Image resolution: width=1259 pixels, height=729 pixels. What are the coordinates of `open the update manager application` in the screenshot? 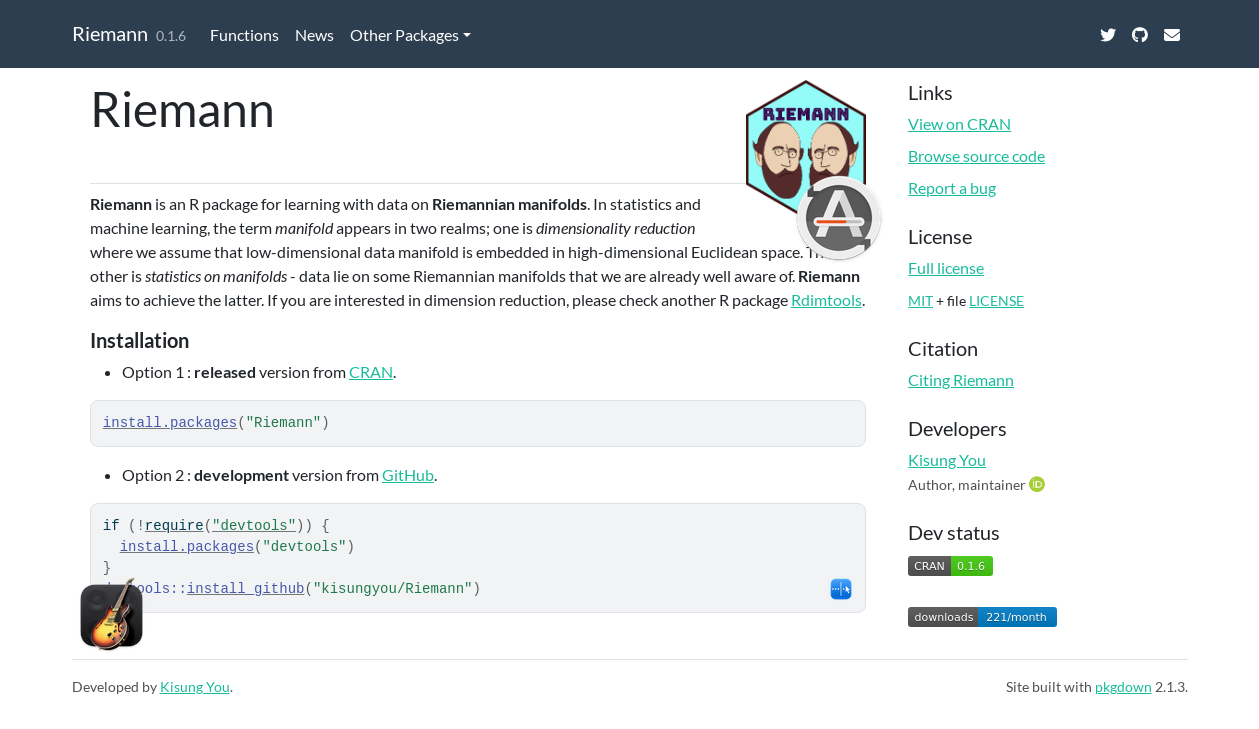 It's located at (839, 218).